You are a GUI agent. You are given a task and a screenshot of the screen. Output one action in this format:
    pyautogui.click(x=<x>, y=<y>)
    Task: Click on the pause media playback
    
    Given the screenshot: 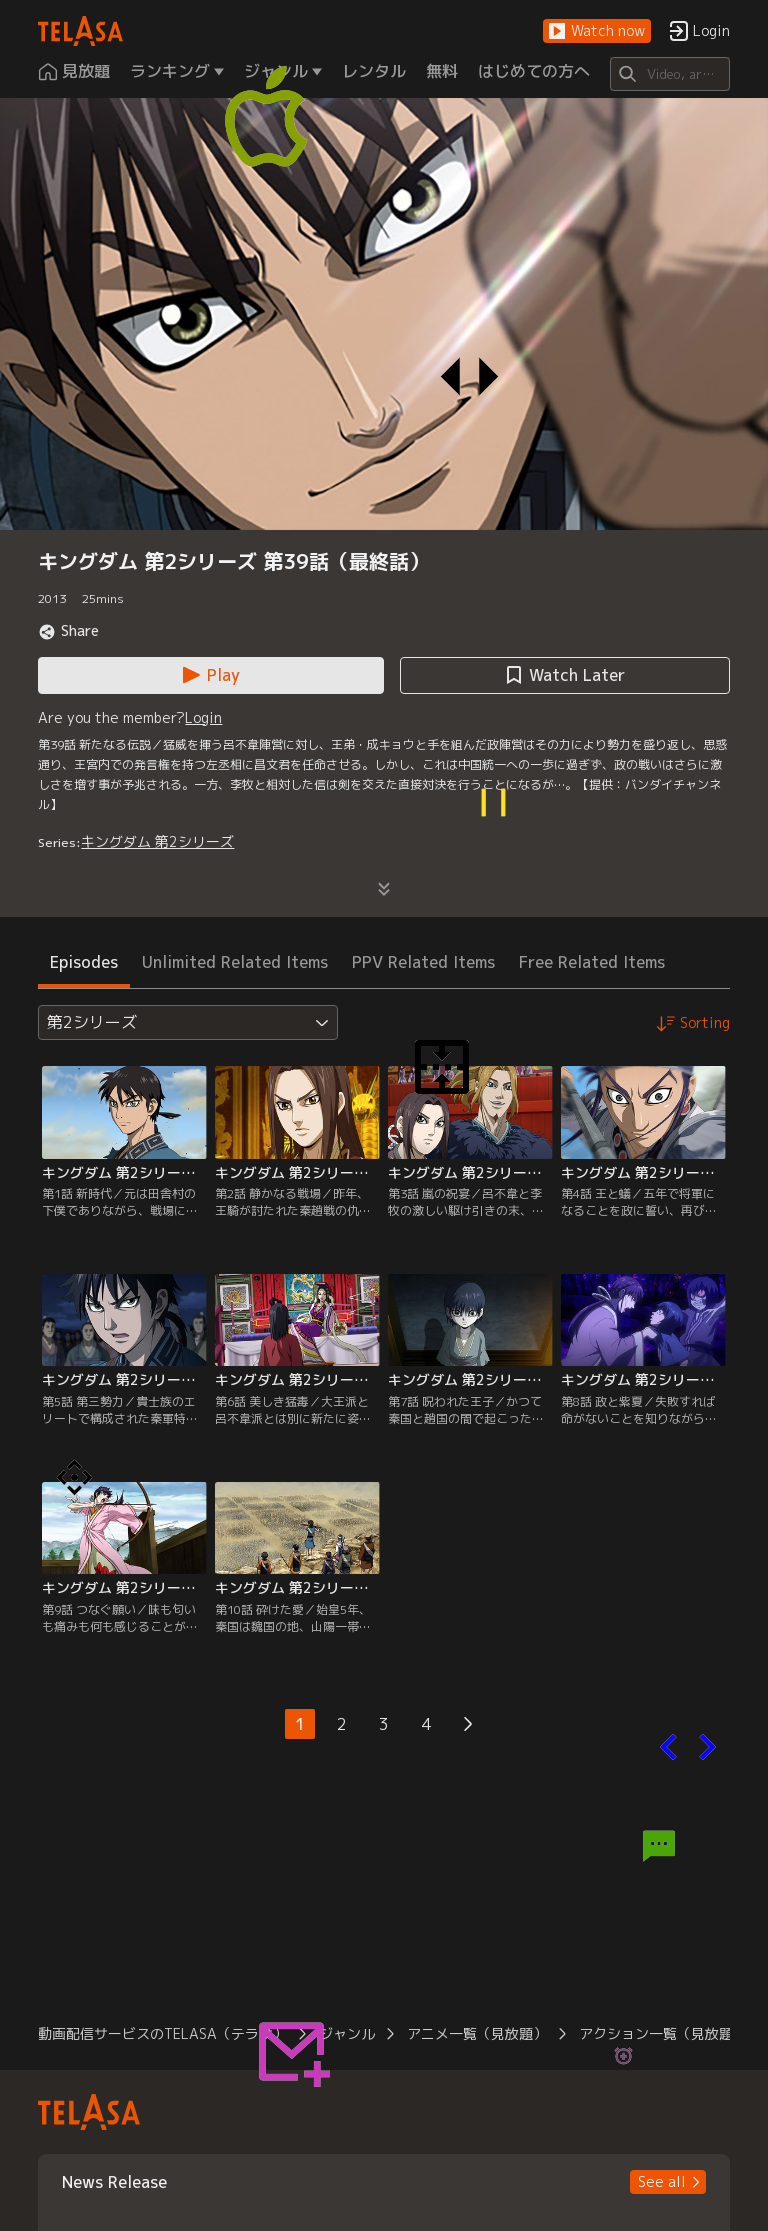 What is the action you would take?
    pyautogui.click(x=493, y=802)
    